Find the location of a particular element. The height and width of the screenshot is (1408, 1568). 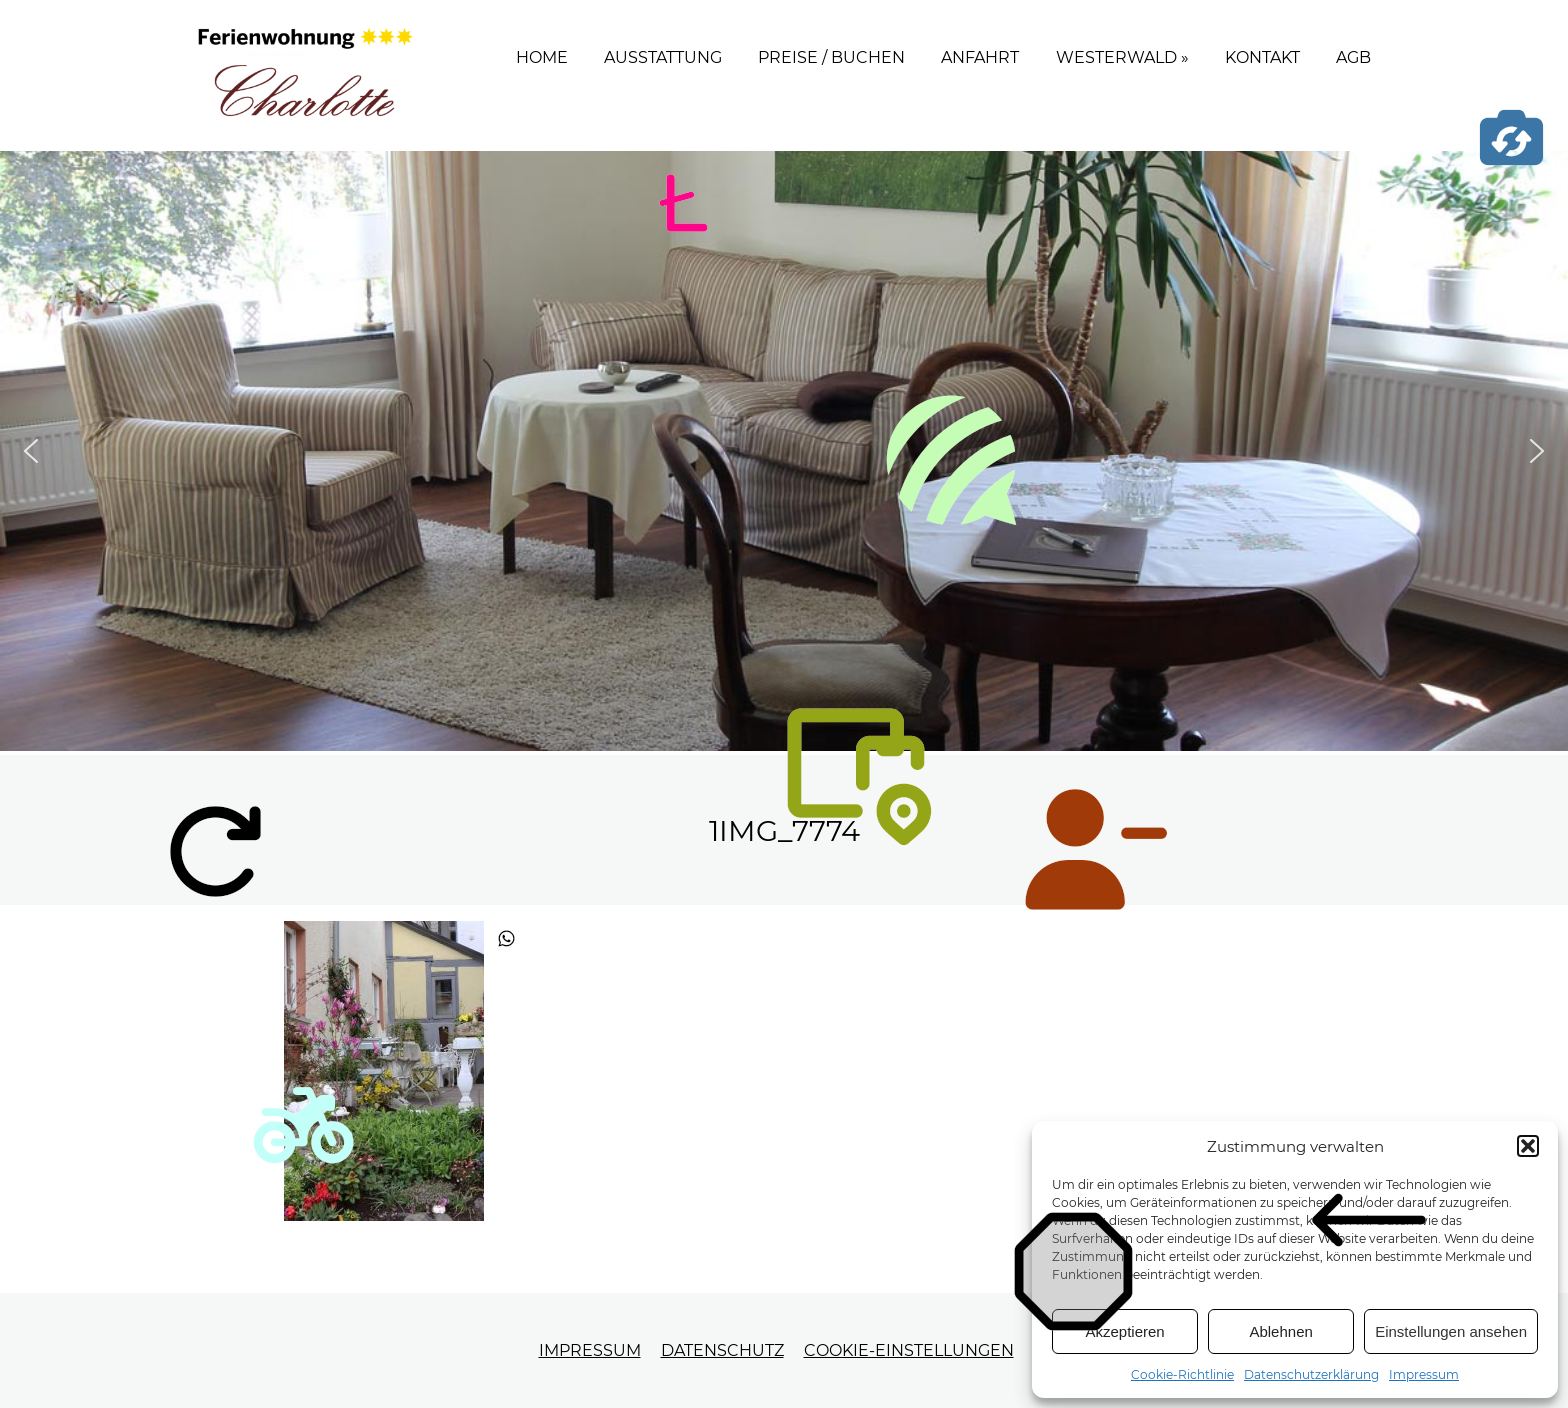

redo the last action is located at coordinates (215, 851).